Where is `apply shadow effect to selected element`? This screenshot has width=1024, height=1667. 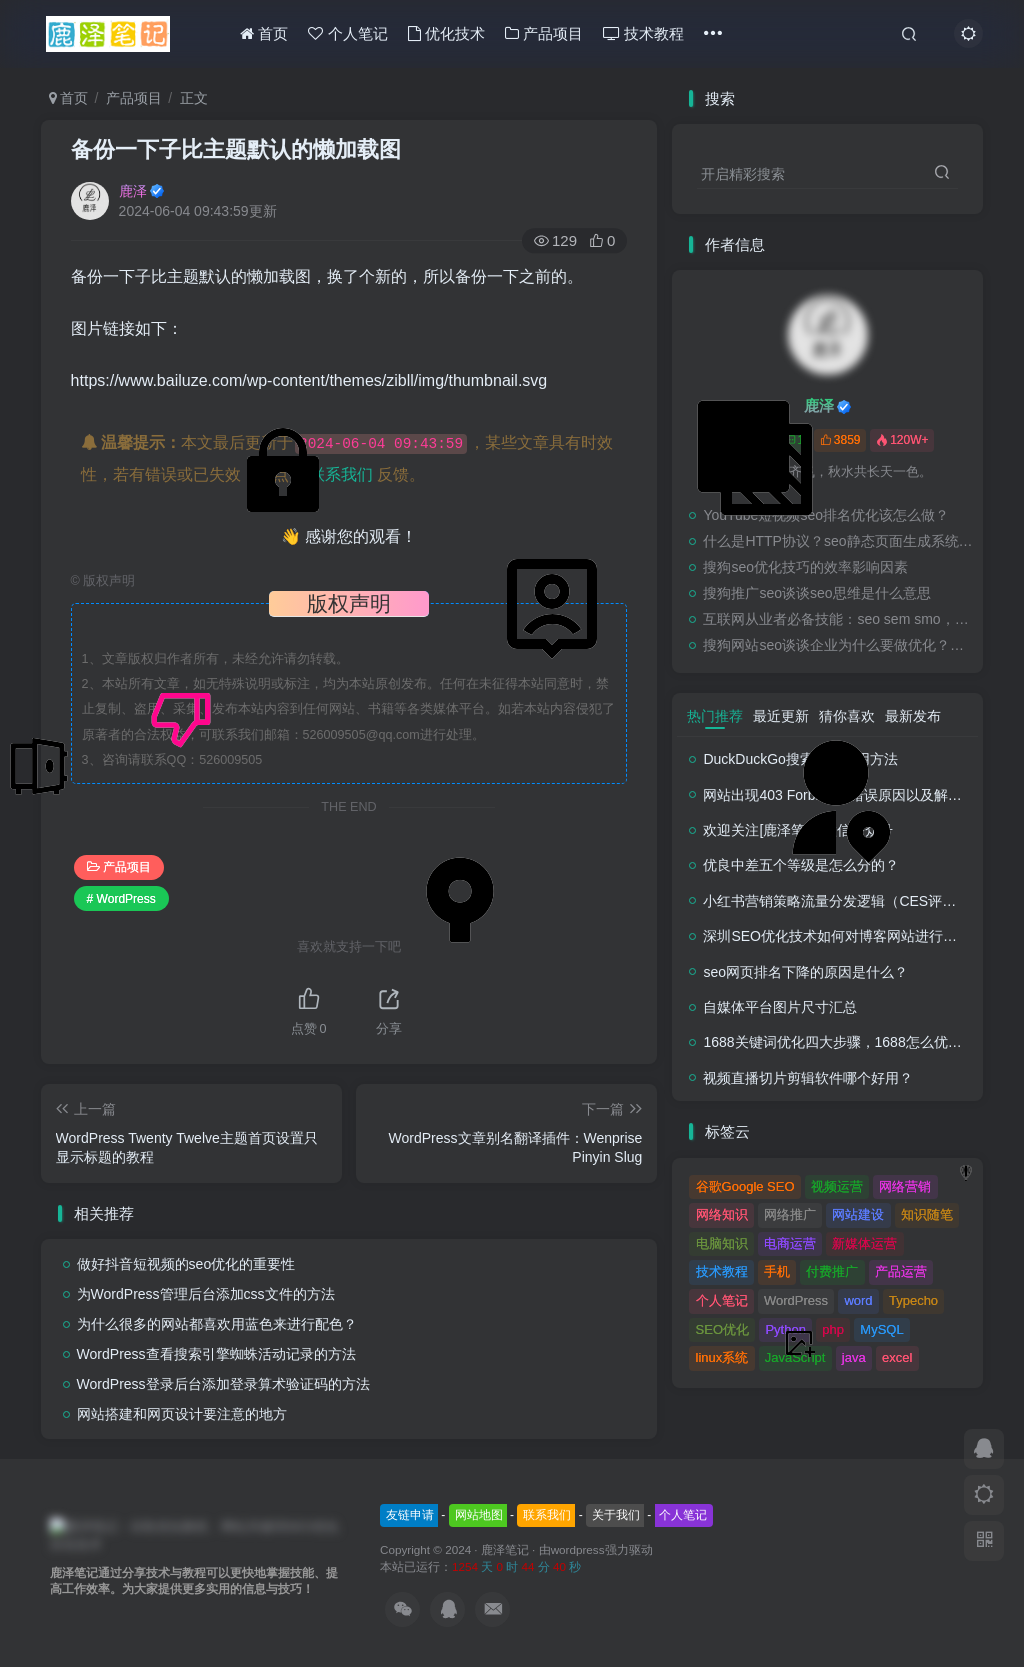 apply shadow effect to selected element is located at coordinates (755, 458).